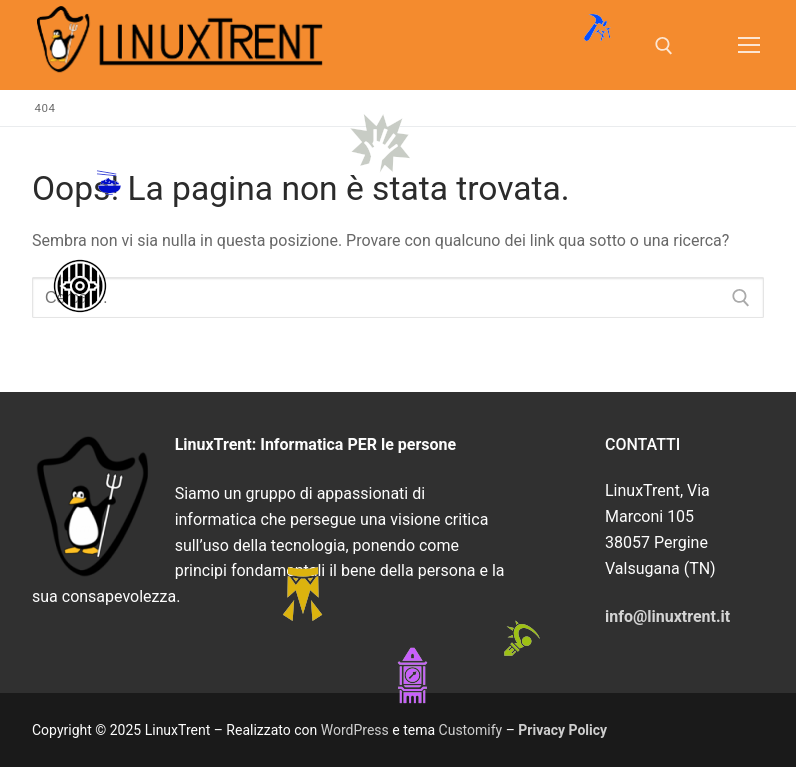 This screenshot has height=767, width=796. What do you see at coordinates (522, 638) in the screenshot?
I see `equip a magic staff or wand` at bounding box center [522, 638].